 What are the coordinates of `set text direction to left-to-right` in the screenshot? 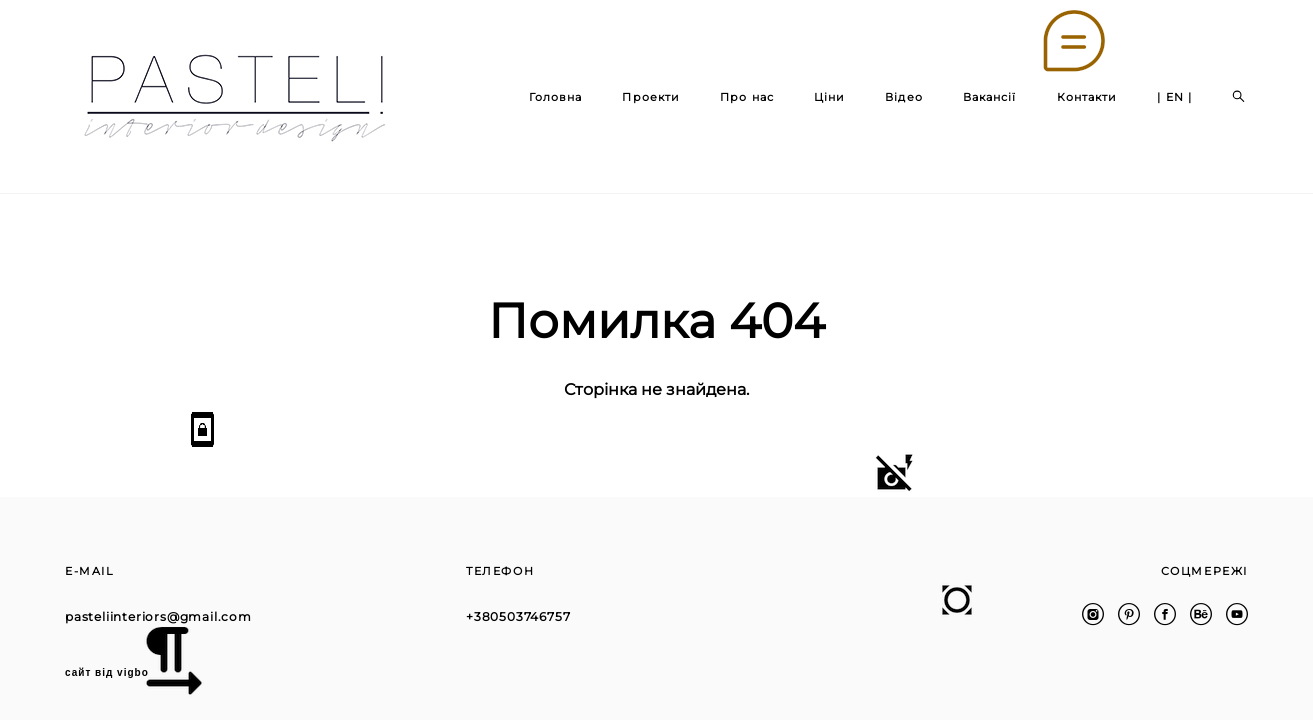 It's located at (171, 662).